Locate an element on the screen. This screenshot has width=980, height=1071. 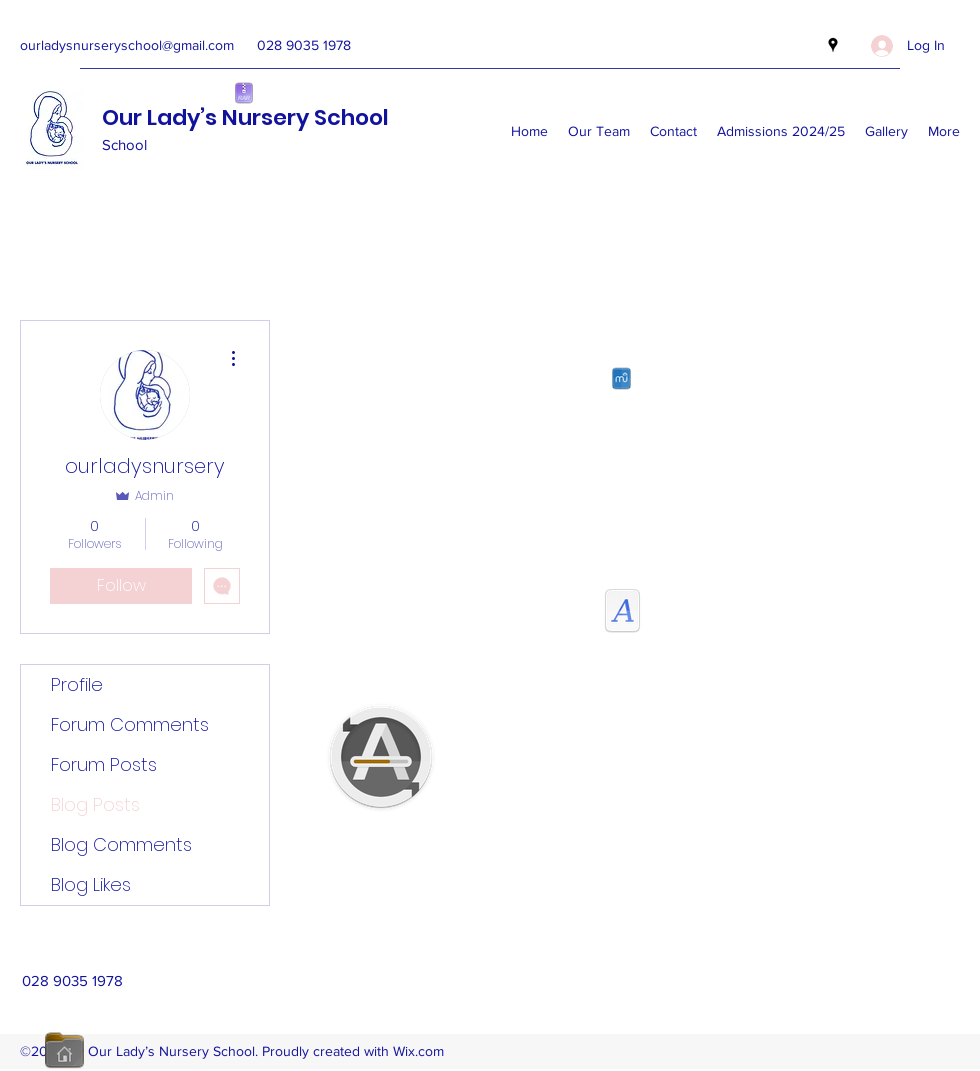
check for and install system software updates is located at coordinates (381, 757).